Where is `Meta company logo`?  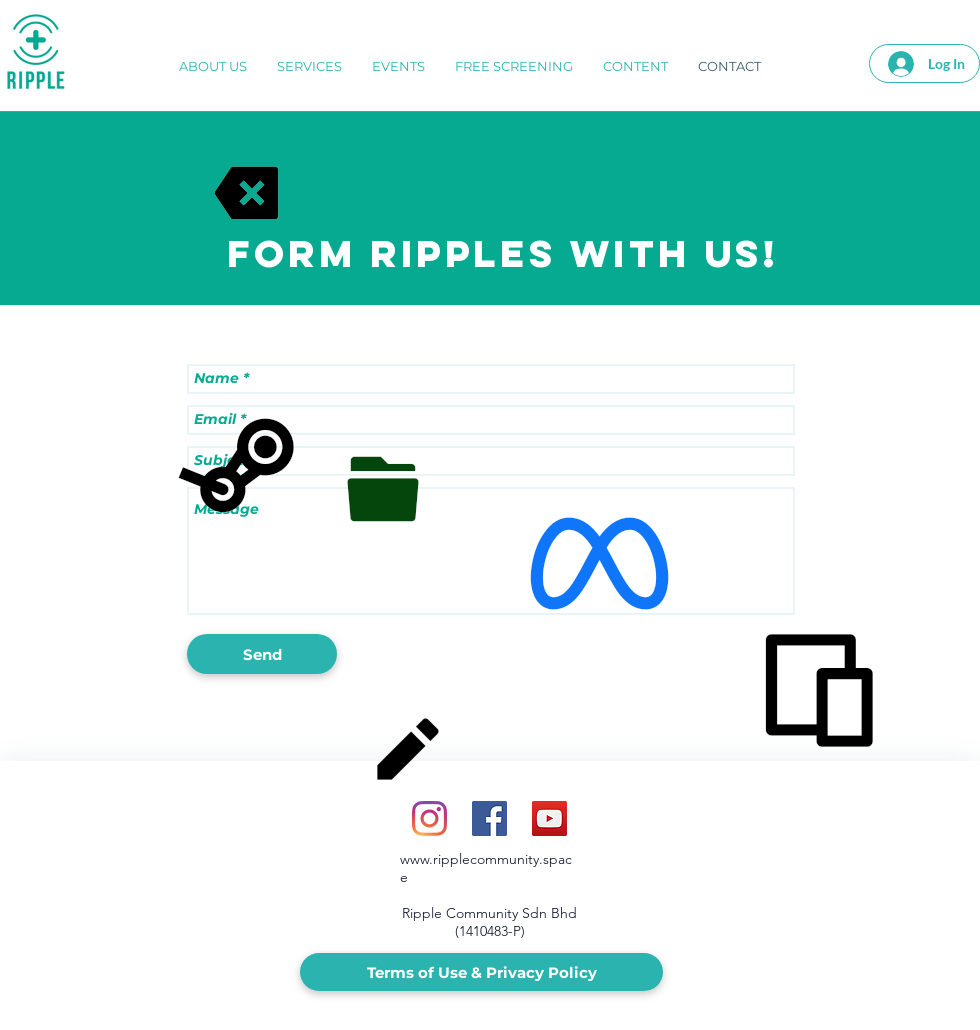
Meta company logo is located at coordinates (599, 563).